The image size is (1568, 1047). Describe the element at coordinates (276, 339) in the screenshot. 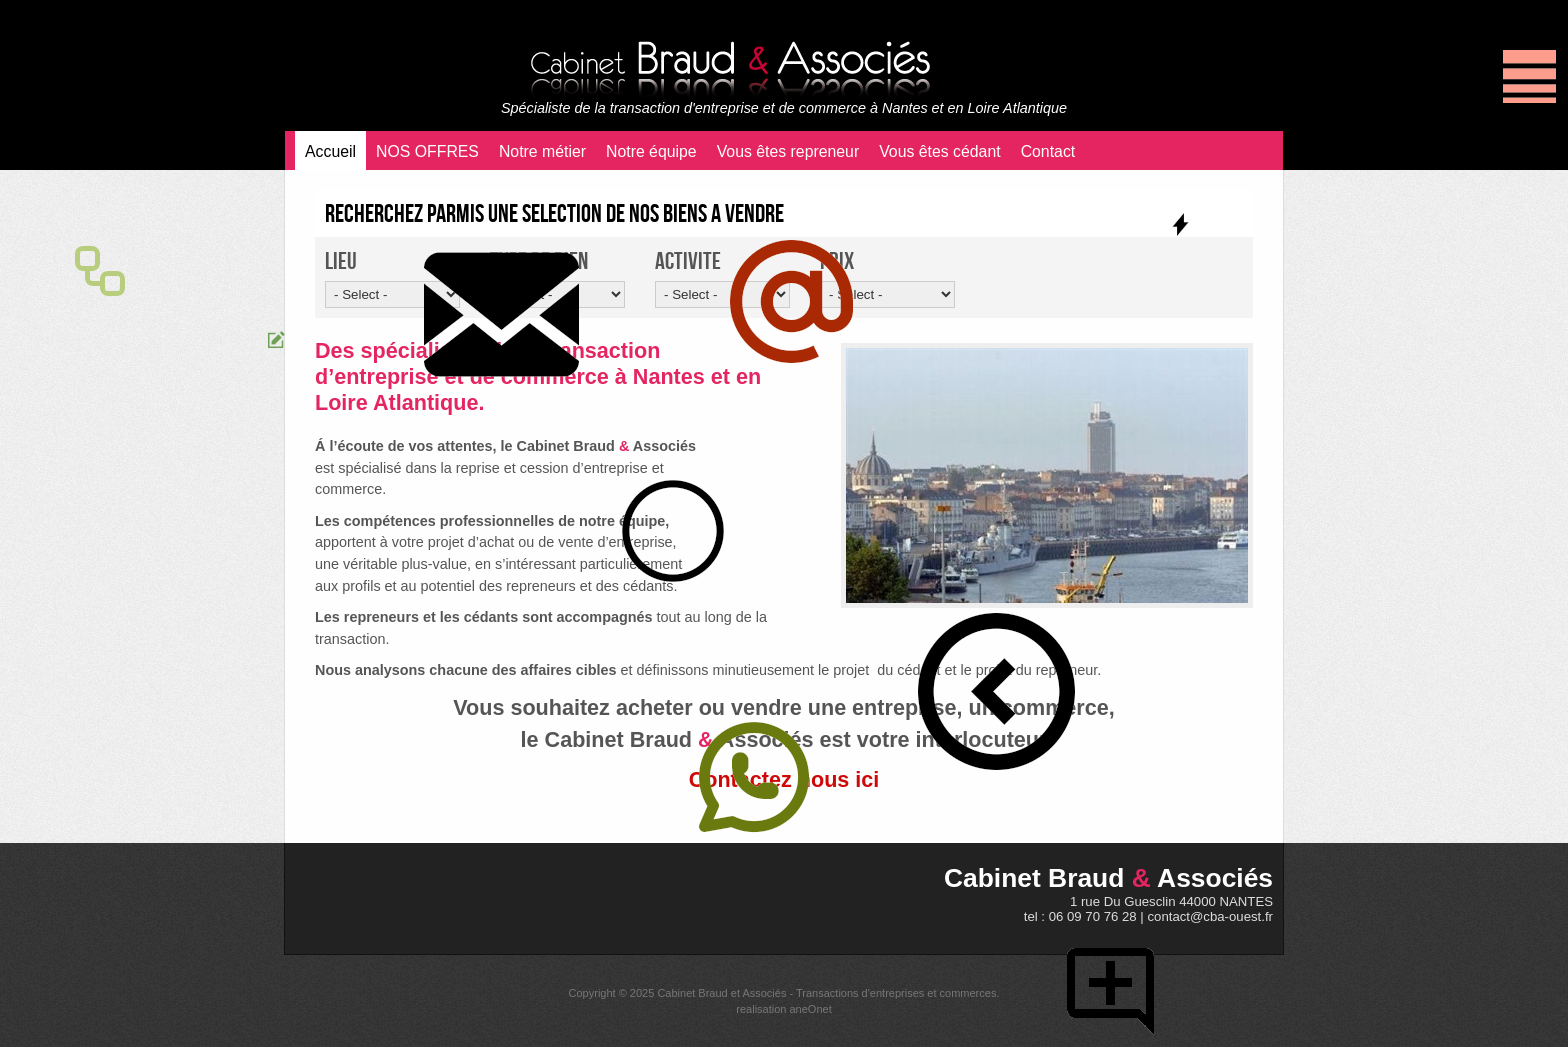

I see `compose a new message or document` at that location.